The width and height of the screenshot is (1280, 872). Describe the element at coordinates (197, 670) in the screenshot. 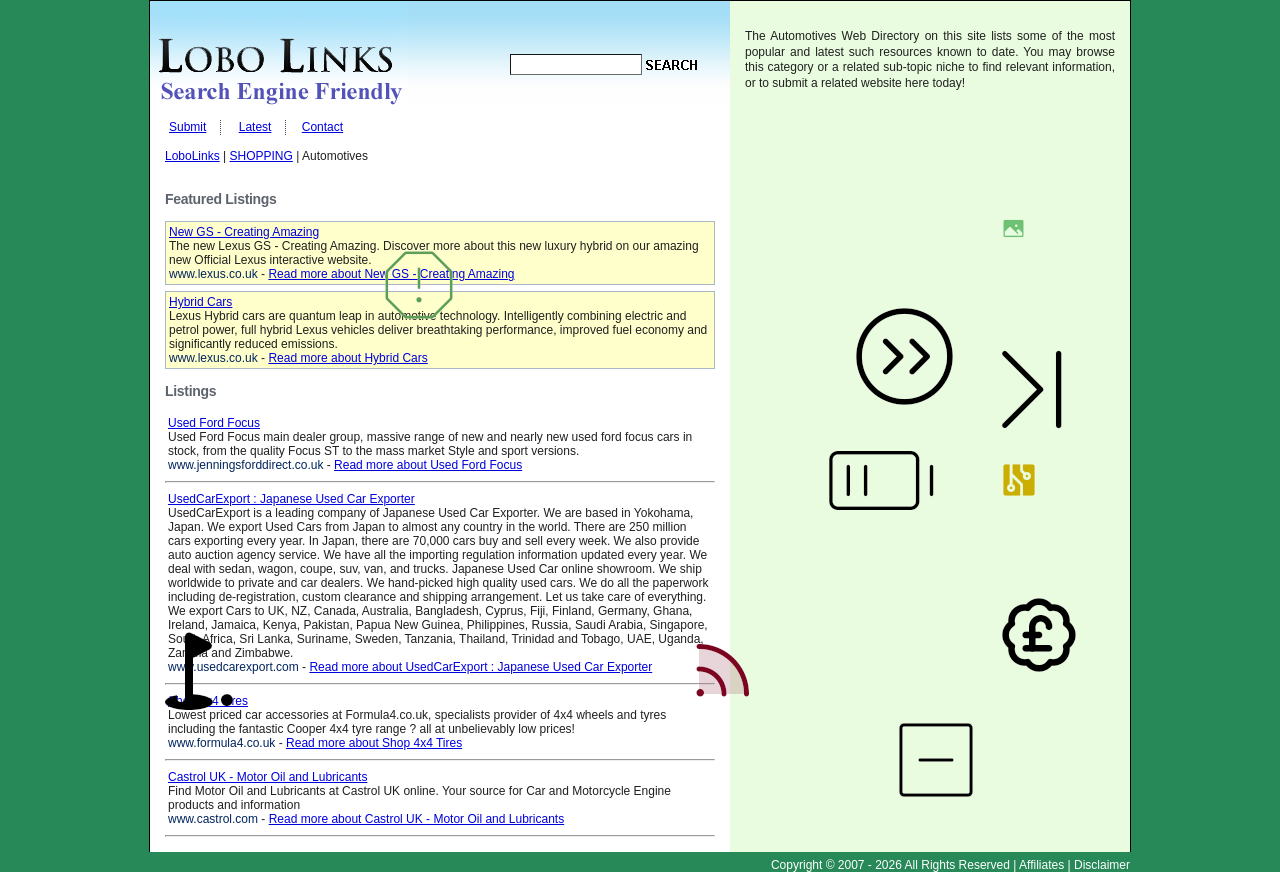

I see `view nearby golf courses` at that location.